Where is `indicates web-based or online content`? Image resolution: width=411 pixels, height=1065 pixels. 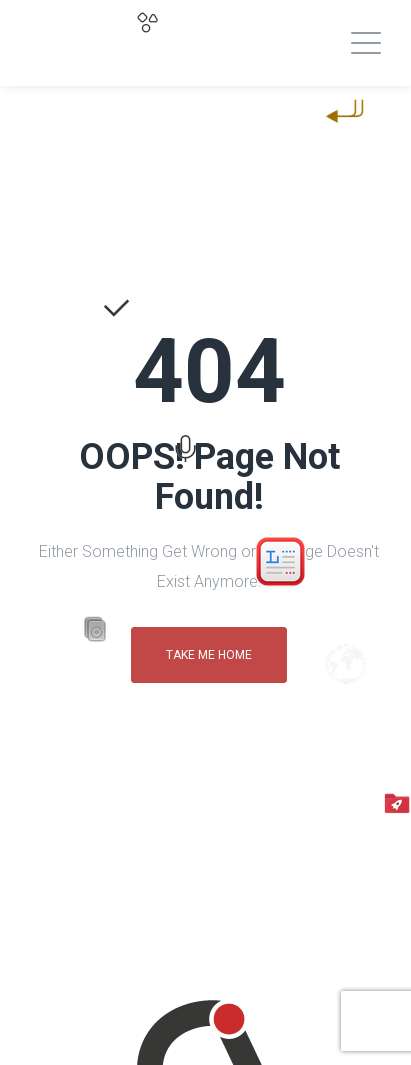
indicates web-based or online content is located at coordinates (346, 664).